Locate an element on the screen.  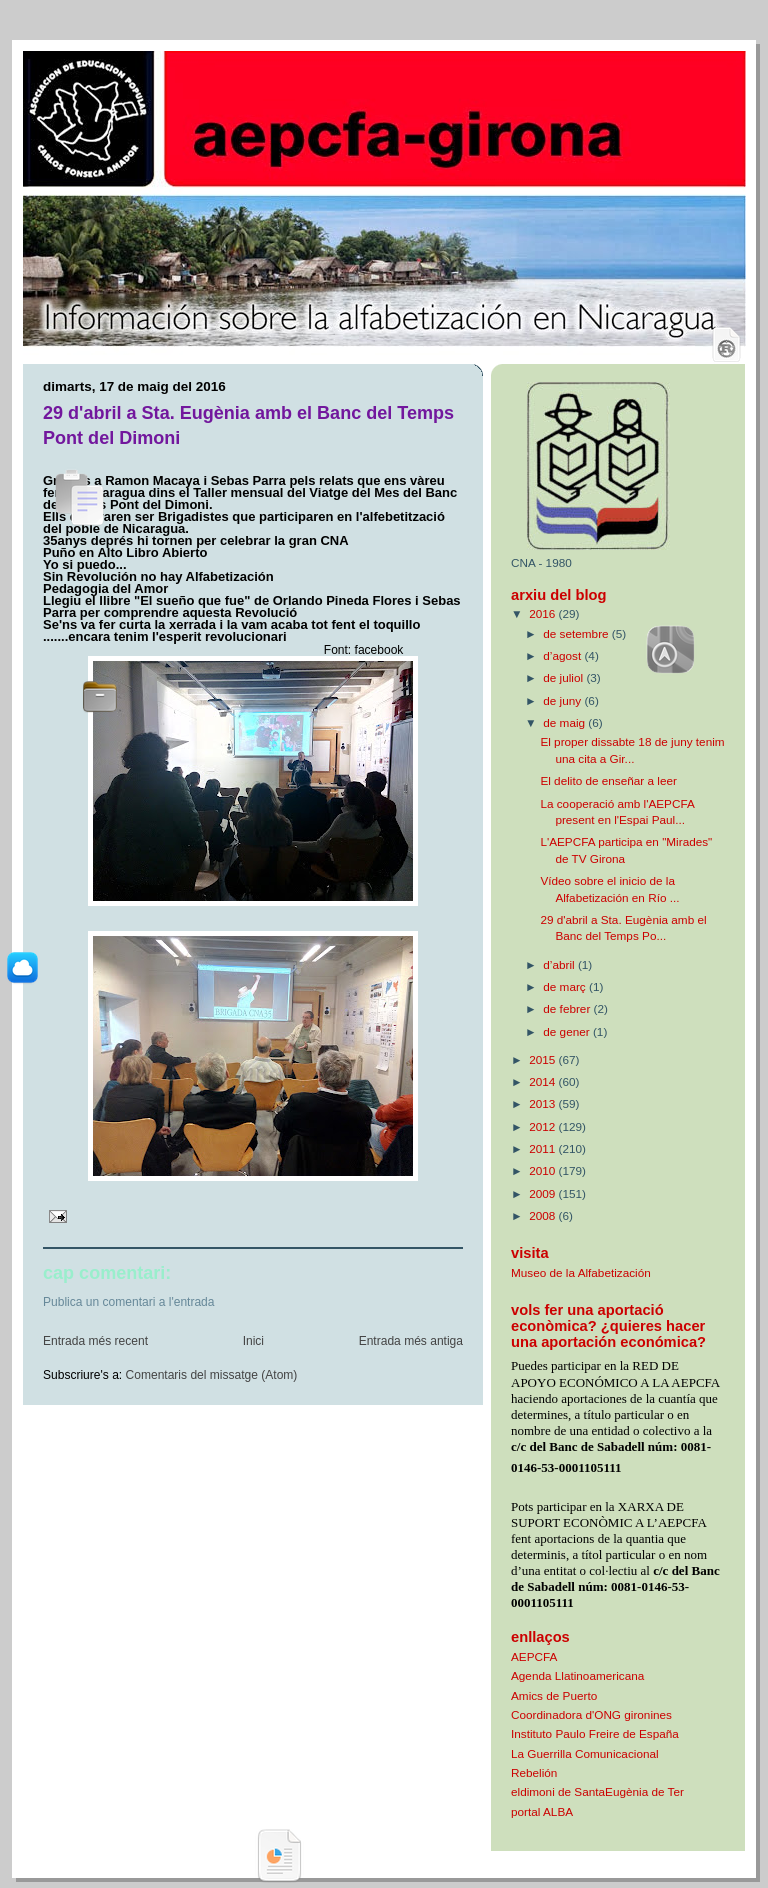
open apple maps is located at coordinates (670, 649).